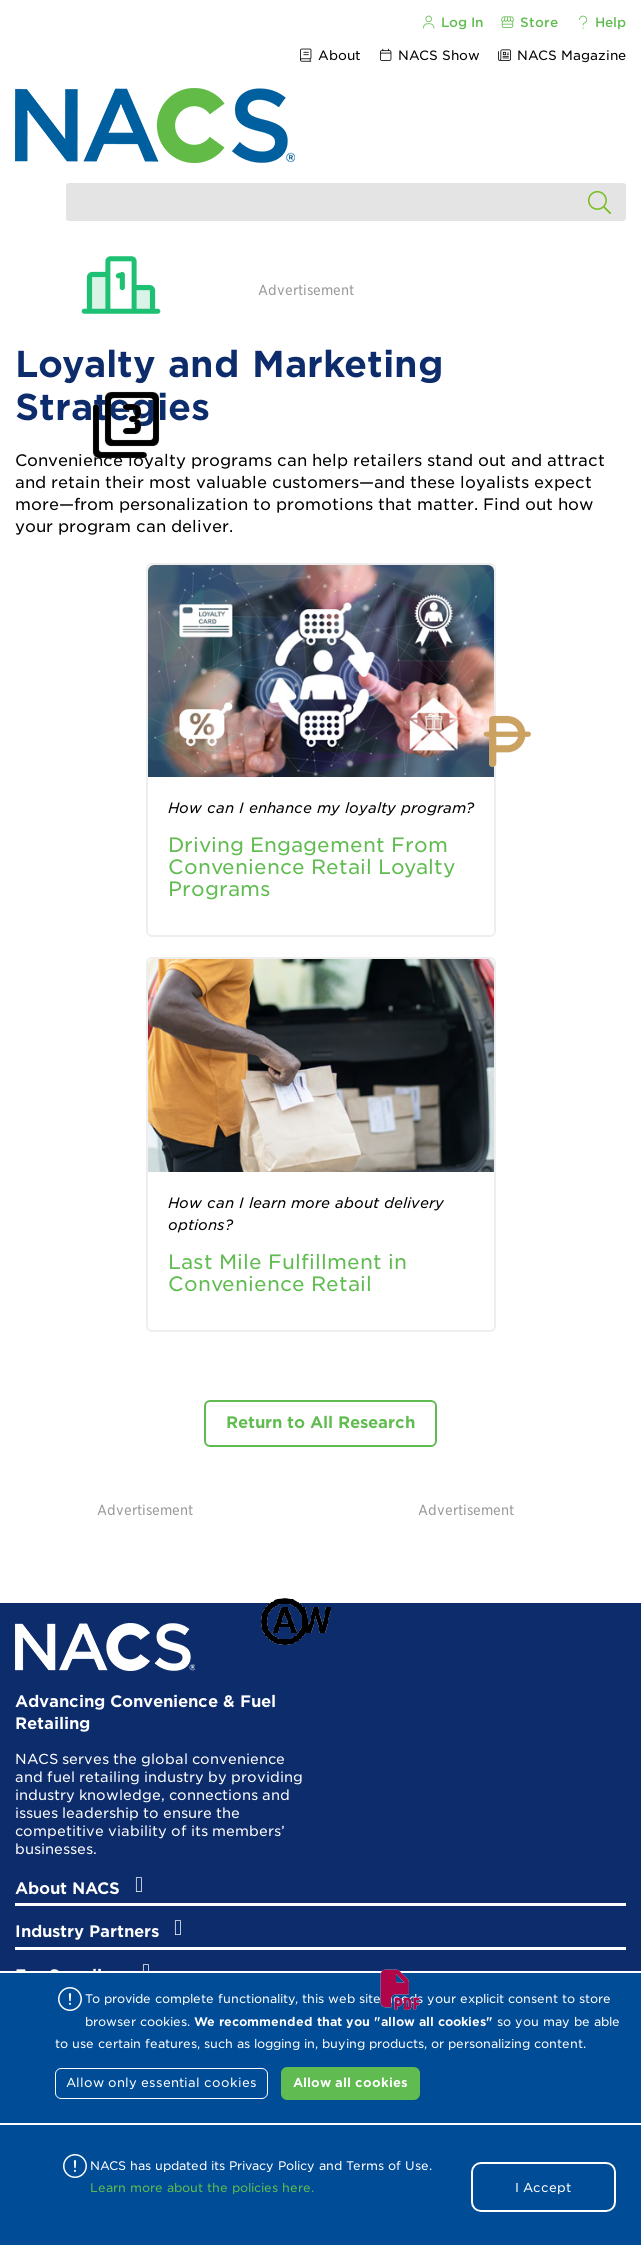  What do you see at coordinates (399, 1988) in the screenshot?
I see `view or open a PDF document` at bounding box center [399, 1988].